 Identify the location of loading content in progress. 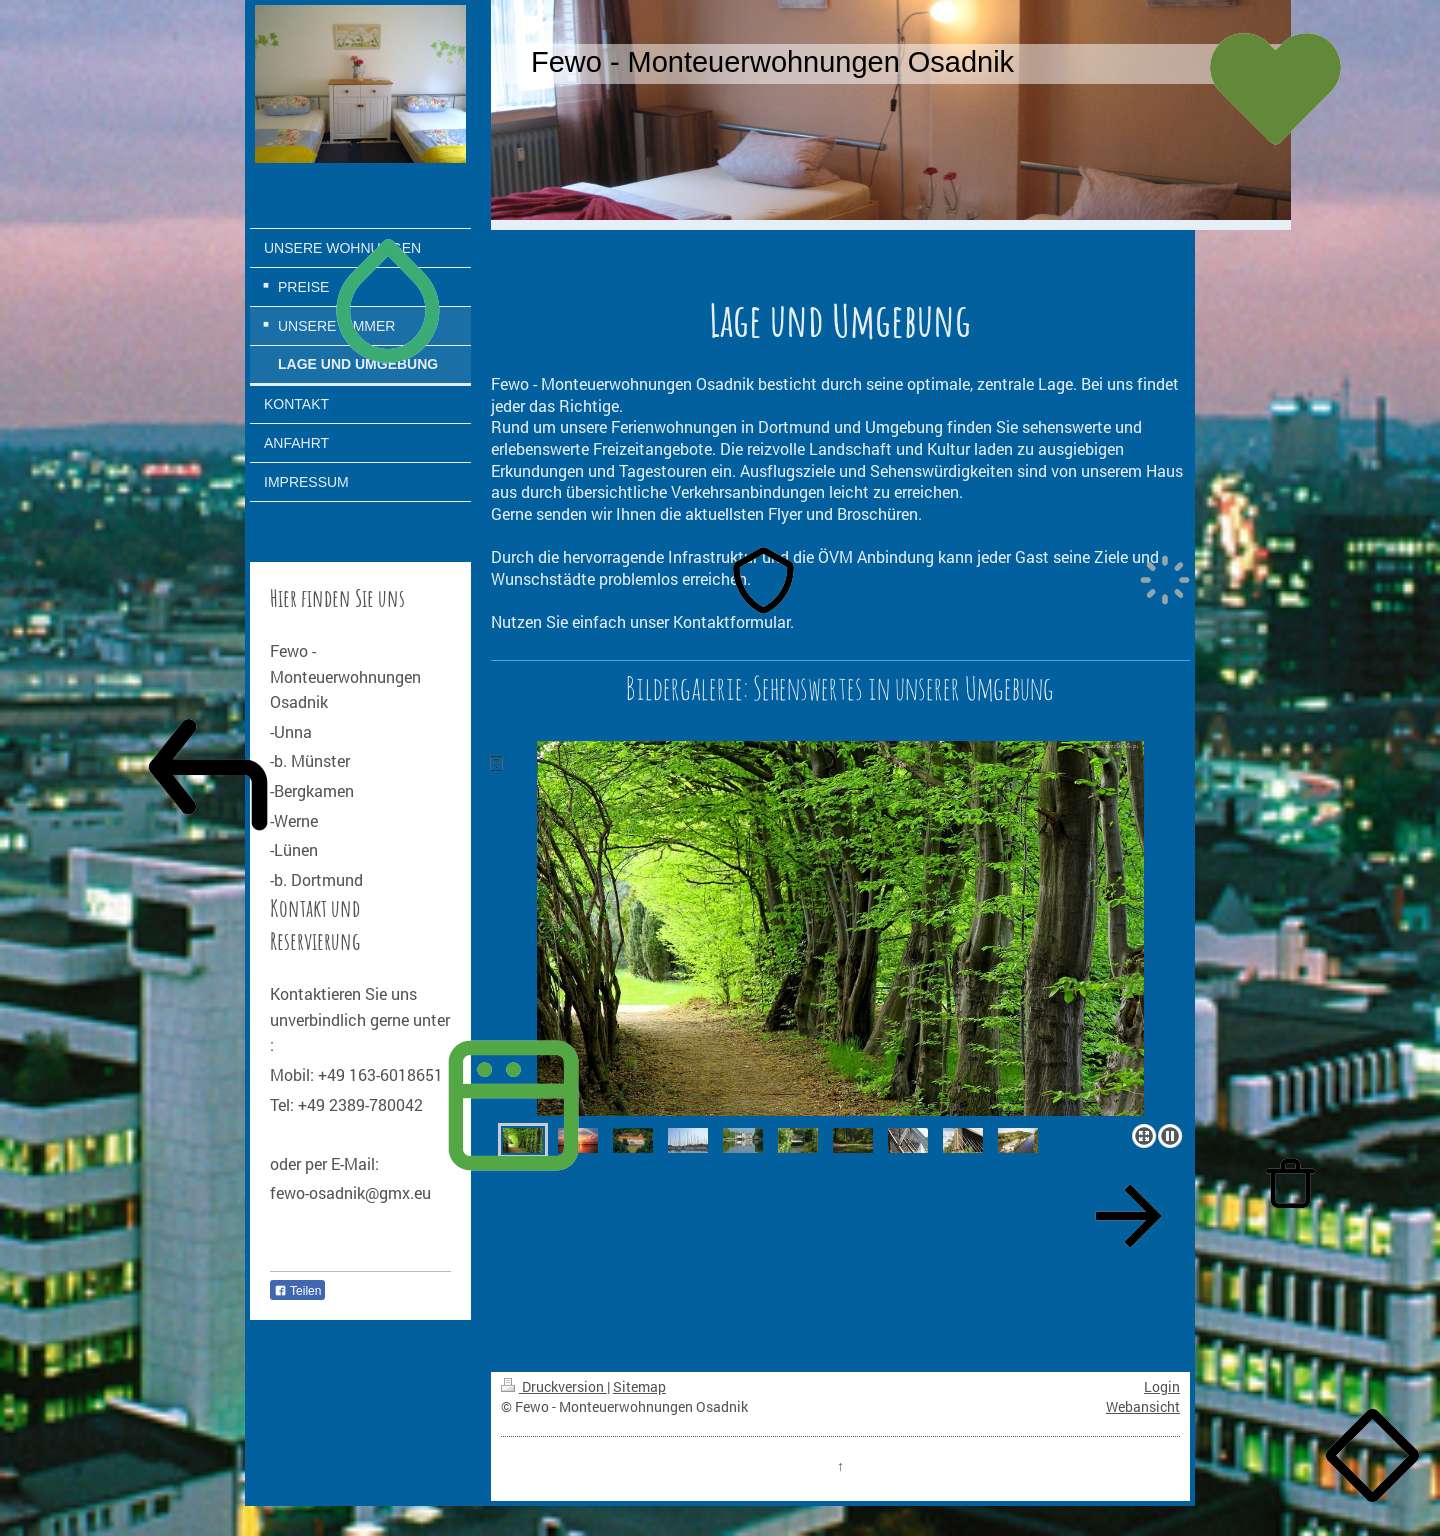
(1165, 580).